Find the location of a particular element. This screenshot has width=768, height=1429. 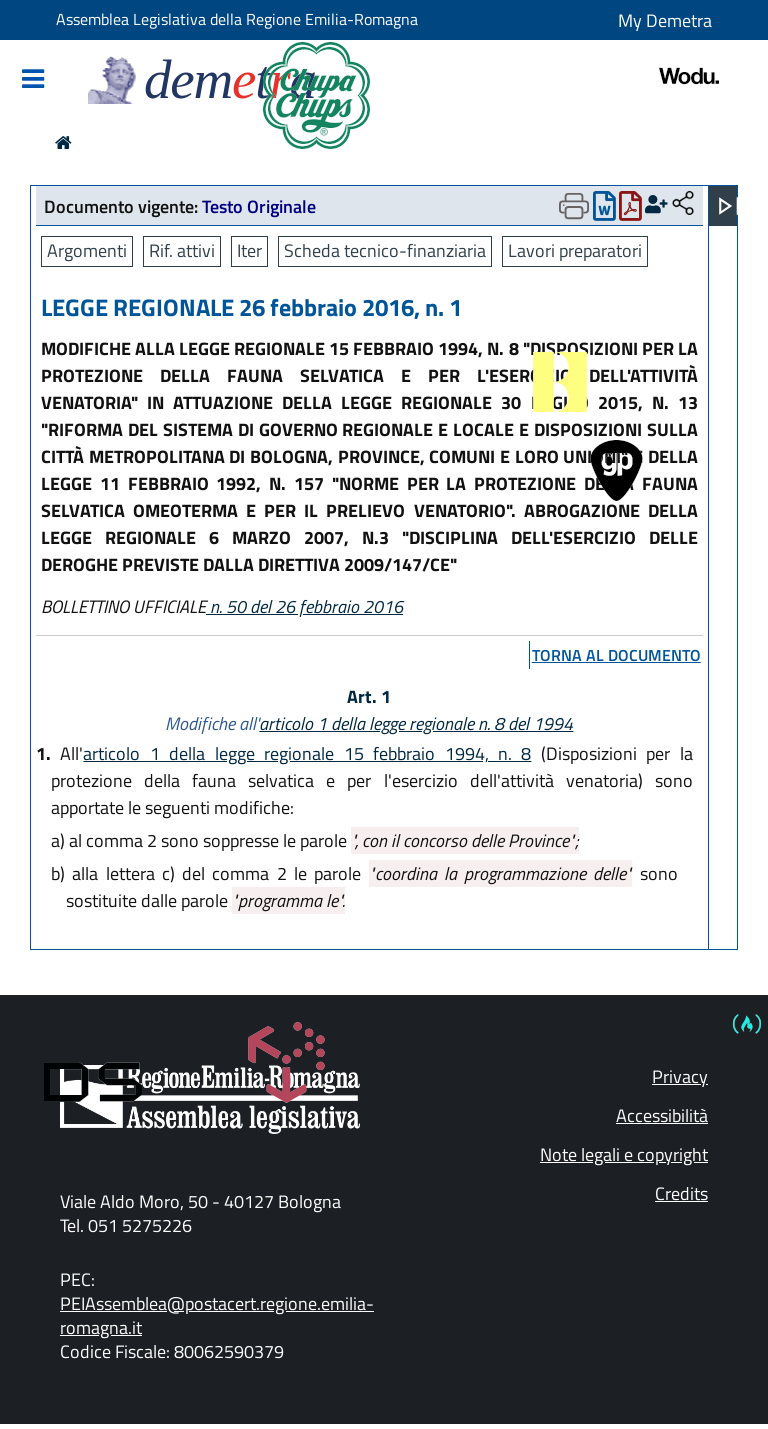

open guitar pro application is located at coordinates (616, 470).